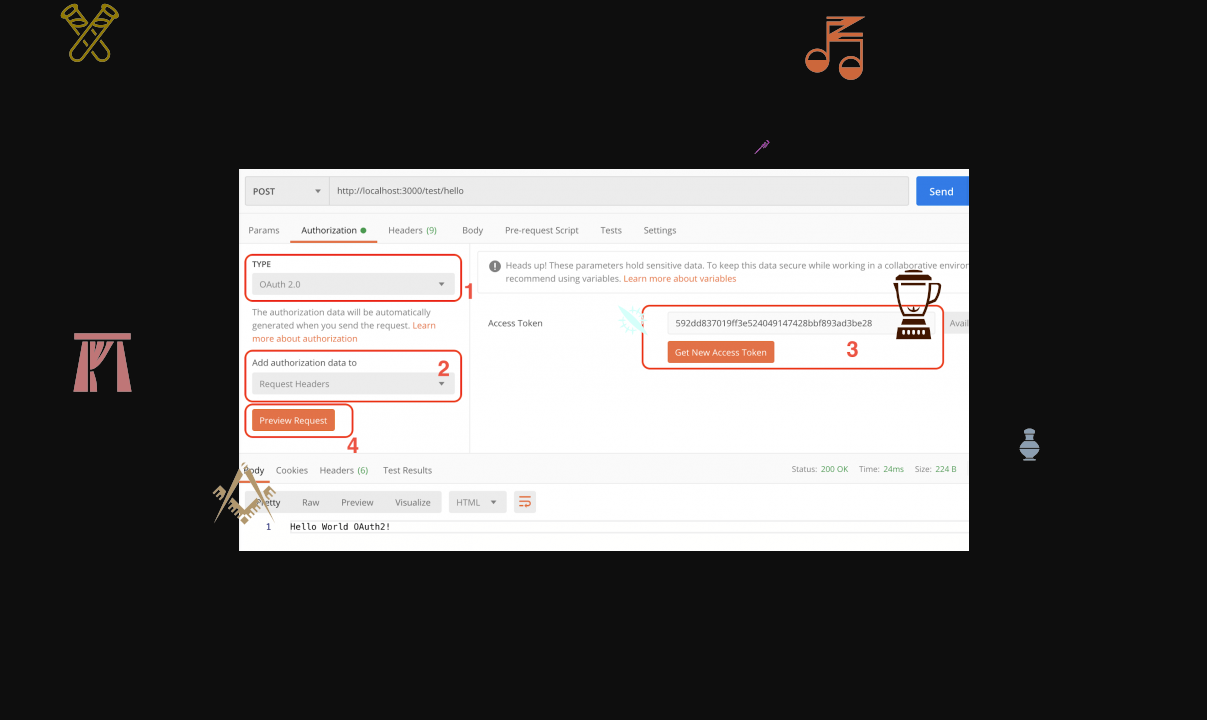  What do you see at coordinates (913, 304) in the screenshot?
I see `access blending or mixing tools` at bounding box center [913, 304].